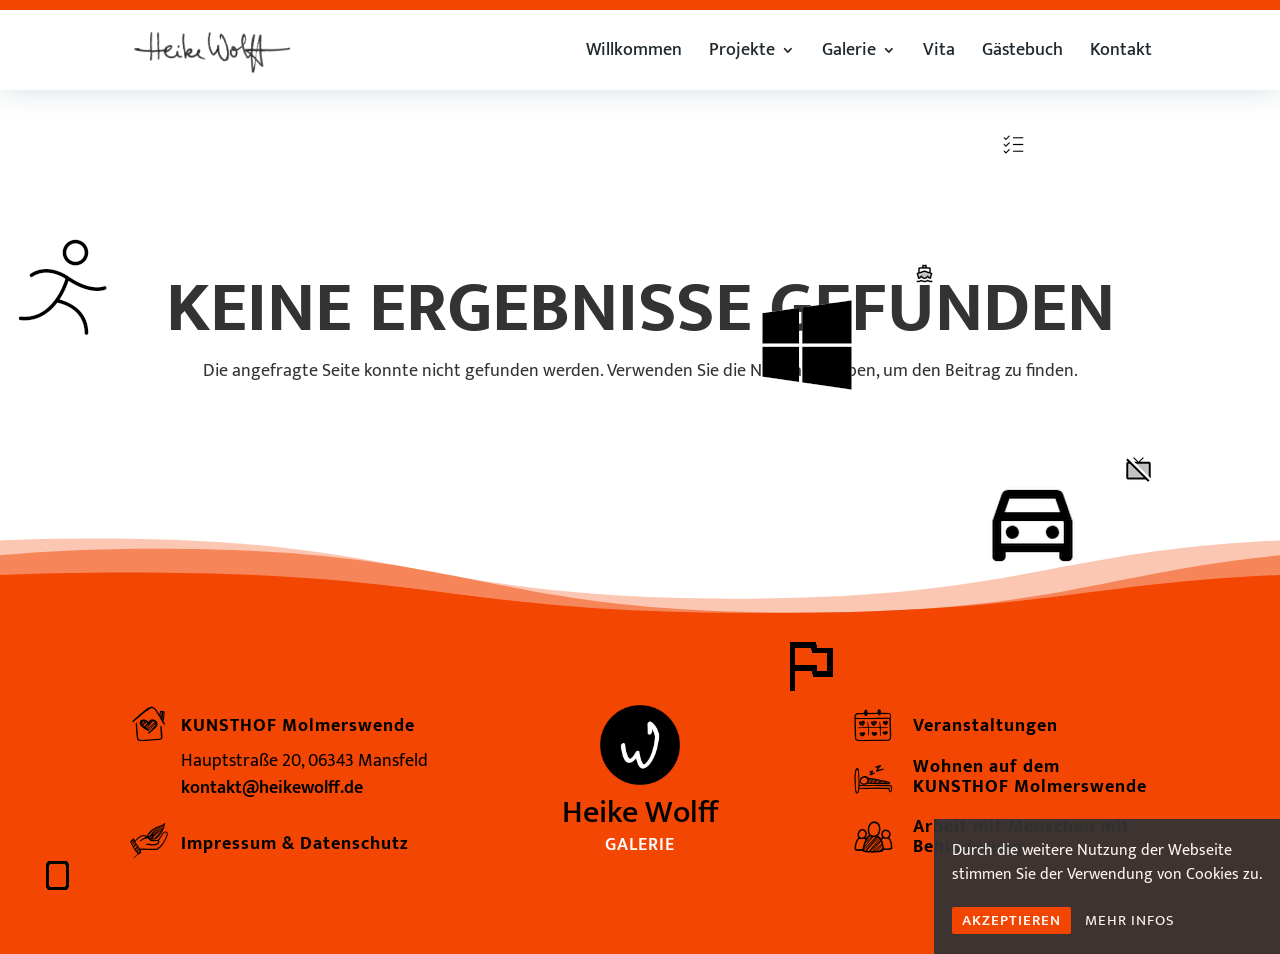 Image resolution: width=1280 pixels, height=954 pixels. Describe the element at coordinates (1013, 144) in the screenshot. I see `view completed tasks or checklist` at that location.